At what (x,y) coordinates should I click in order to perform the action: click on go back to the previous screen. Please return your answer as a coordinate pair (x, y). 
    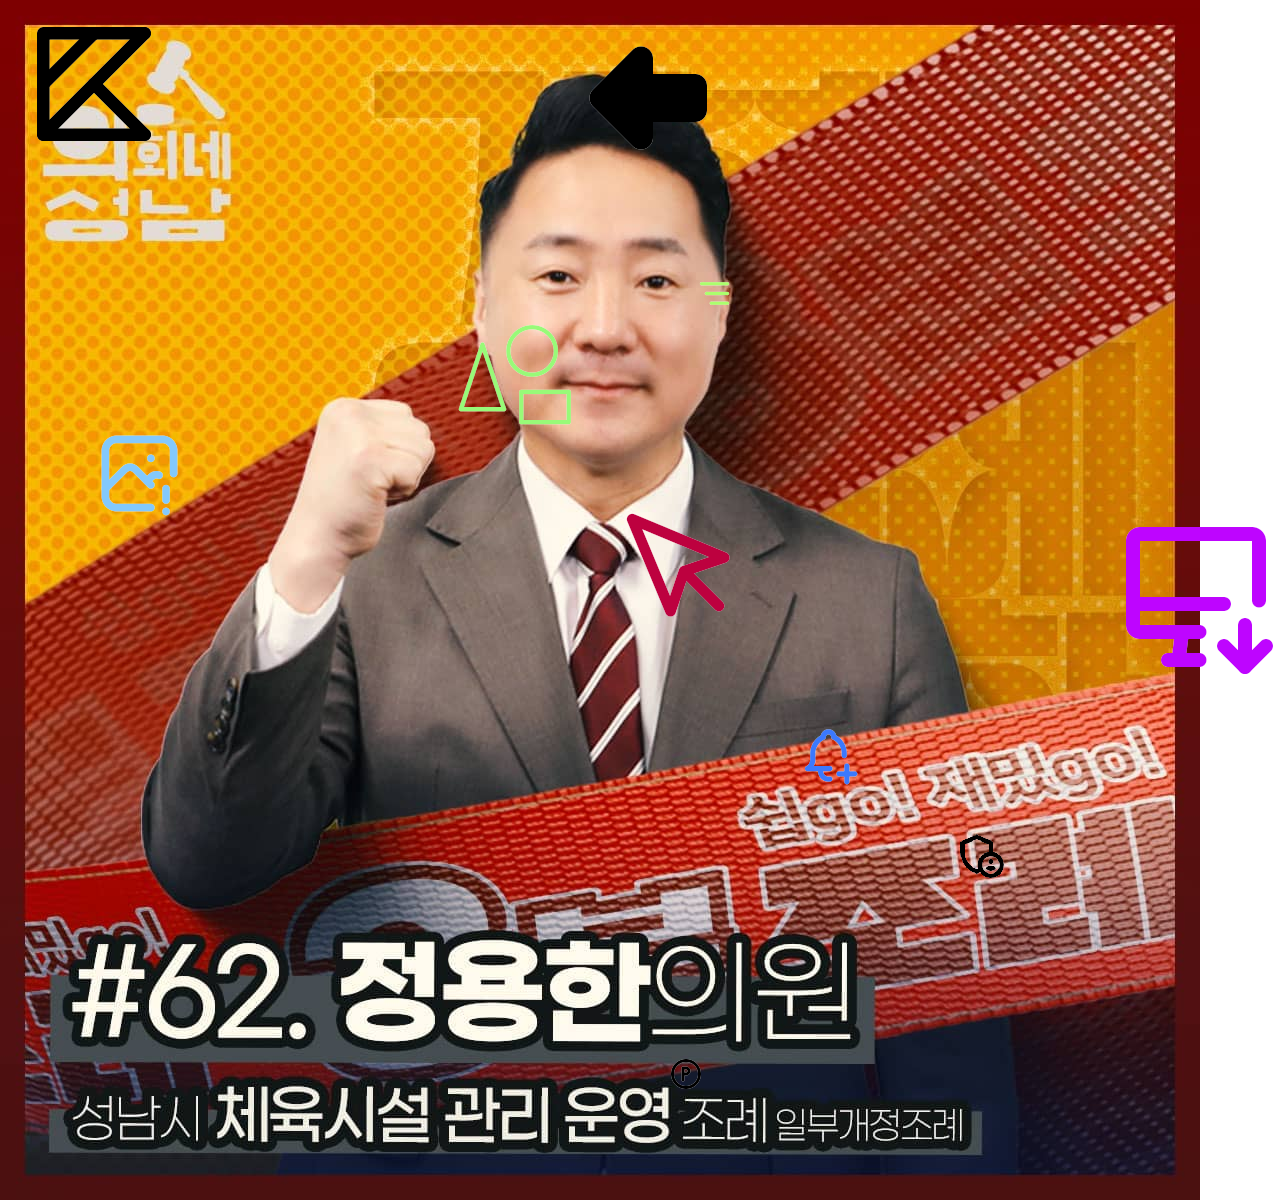
    Looking at the image, I should click on (647, 98).